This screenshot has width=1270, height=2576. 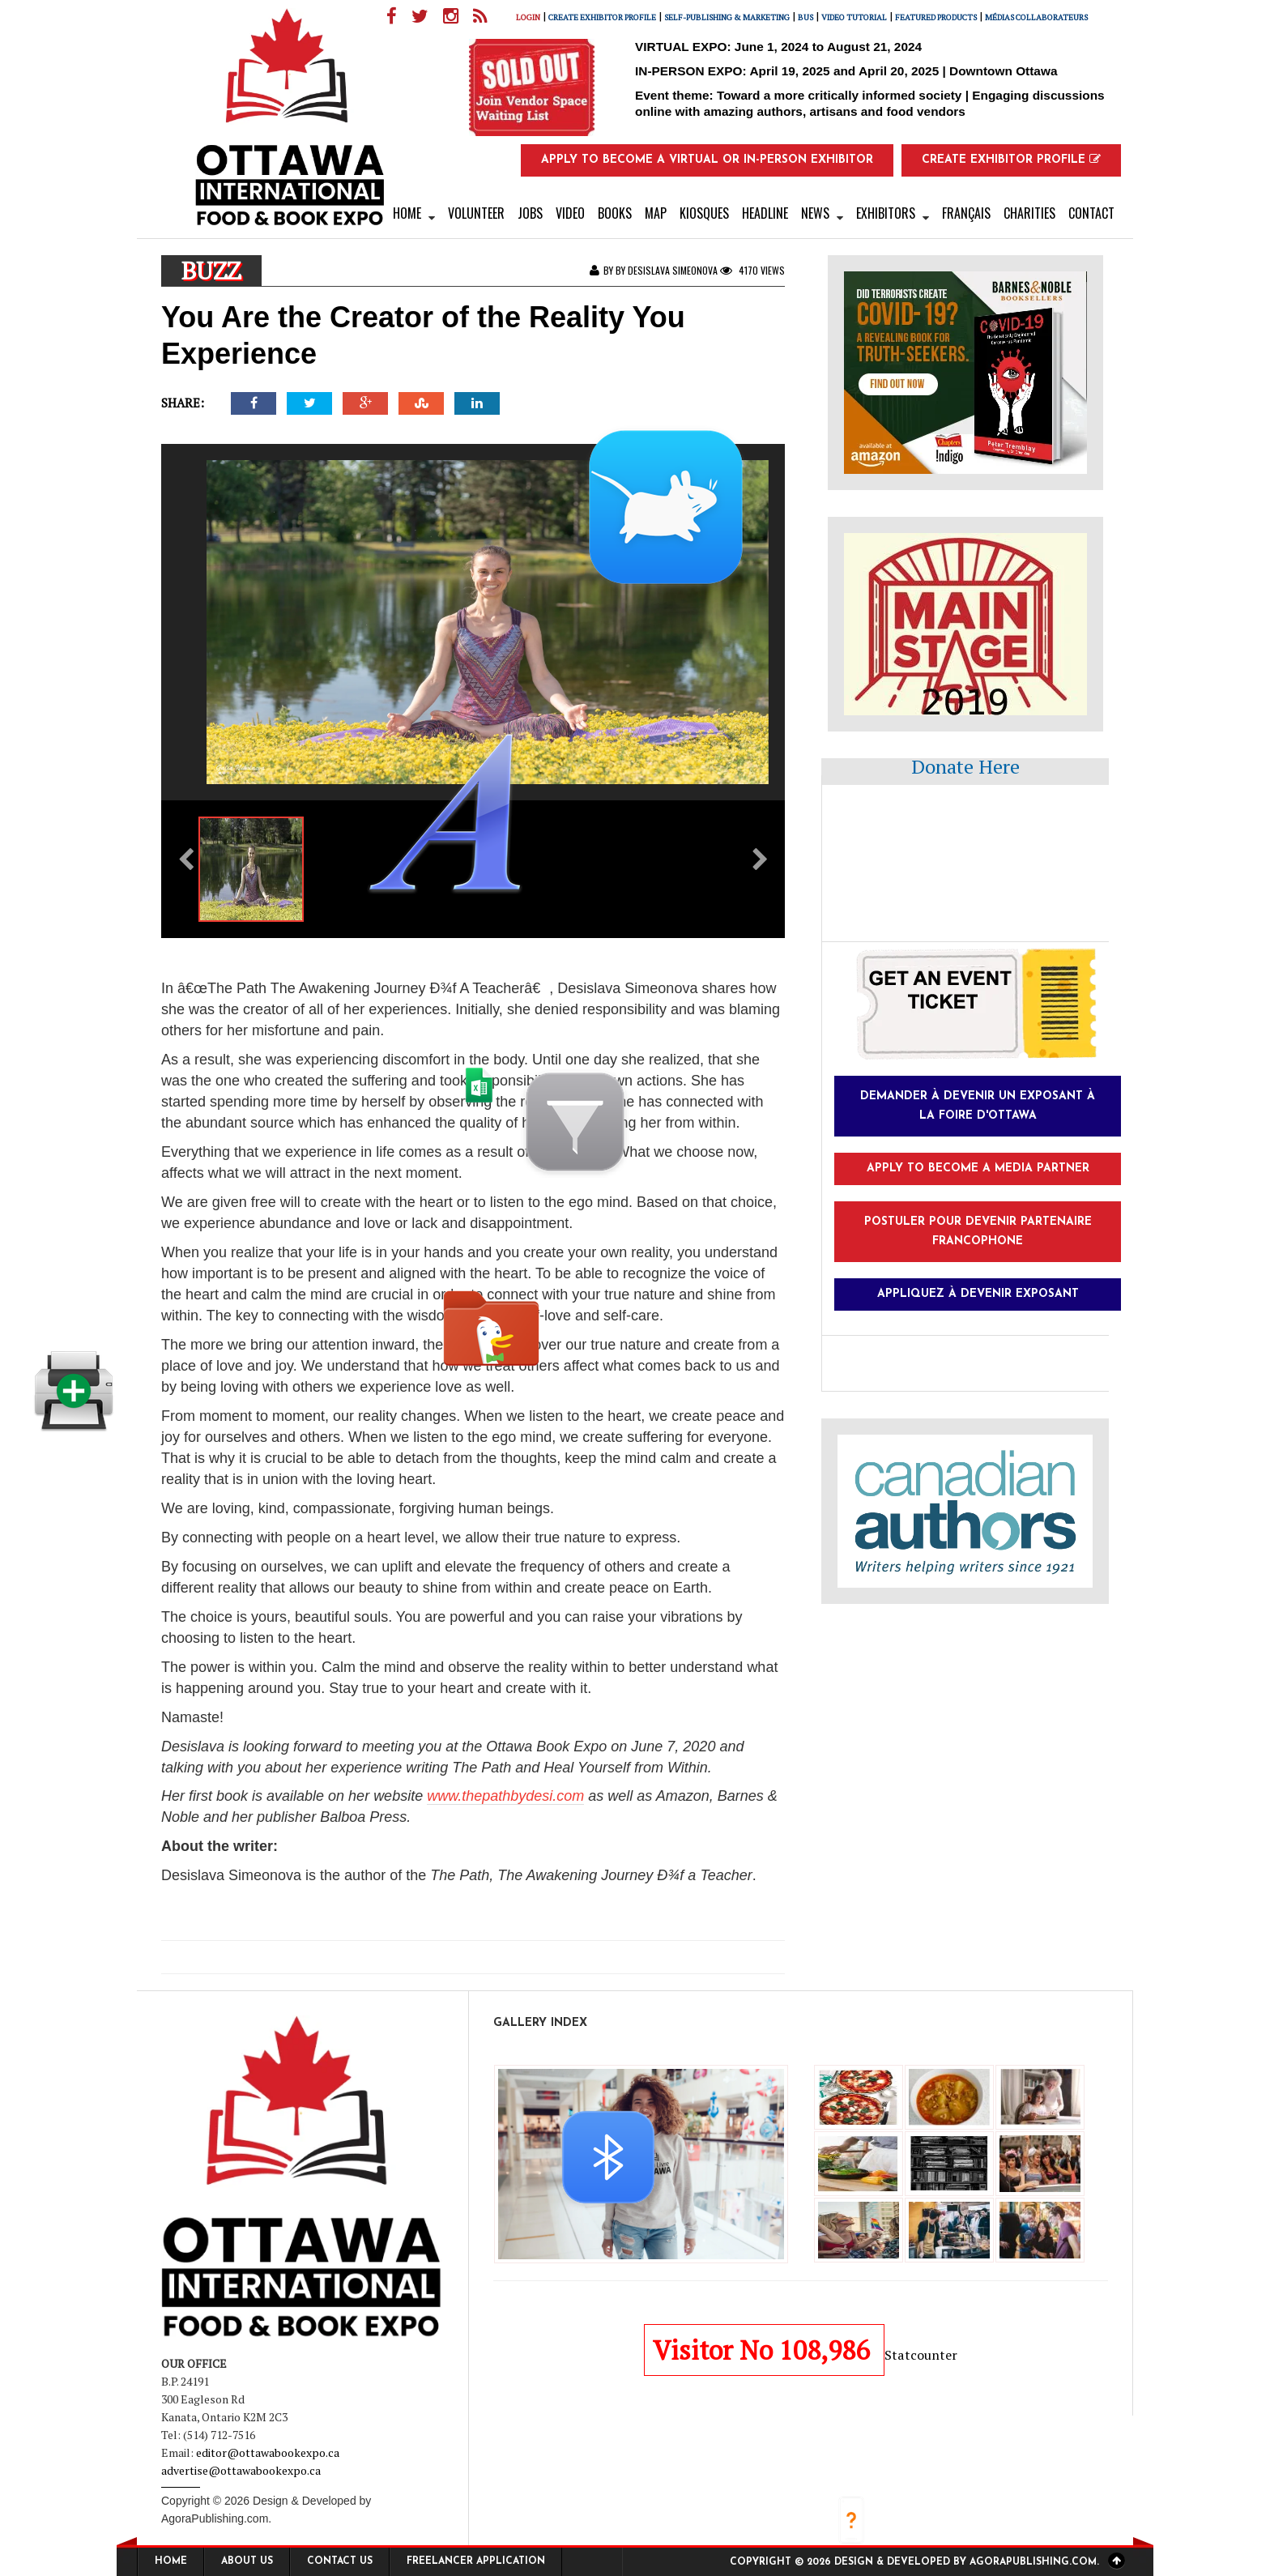 I want to click on open a Microsoft Excel spreadsheet file, so click(x=479, y=1085).